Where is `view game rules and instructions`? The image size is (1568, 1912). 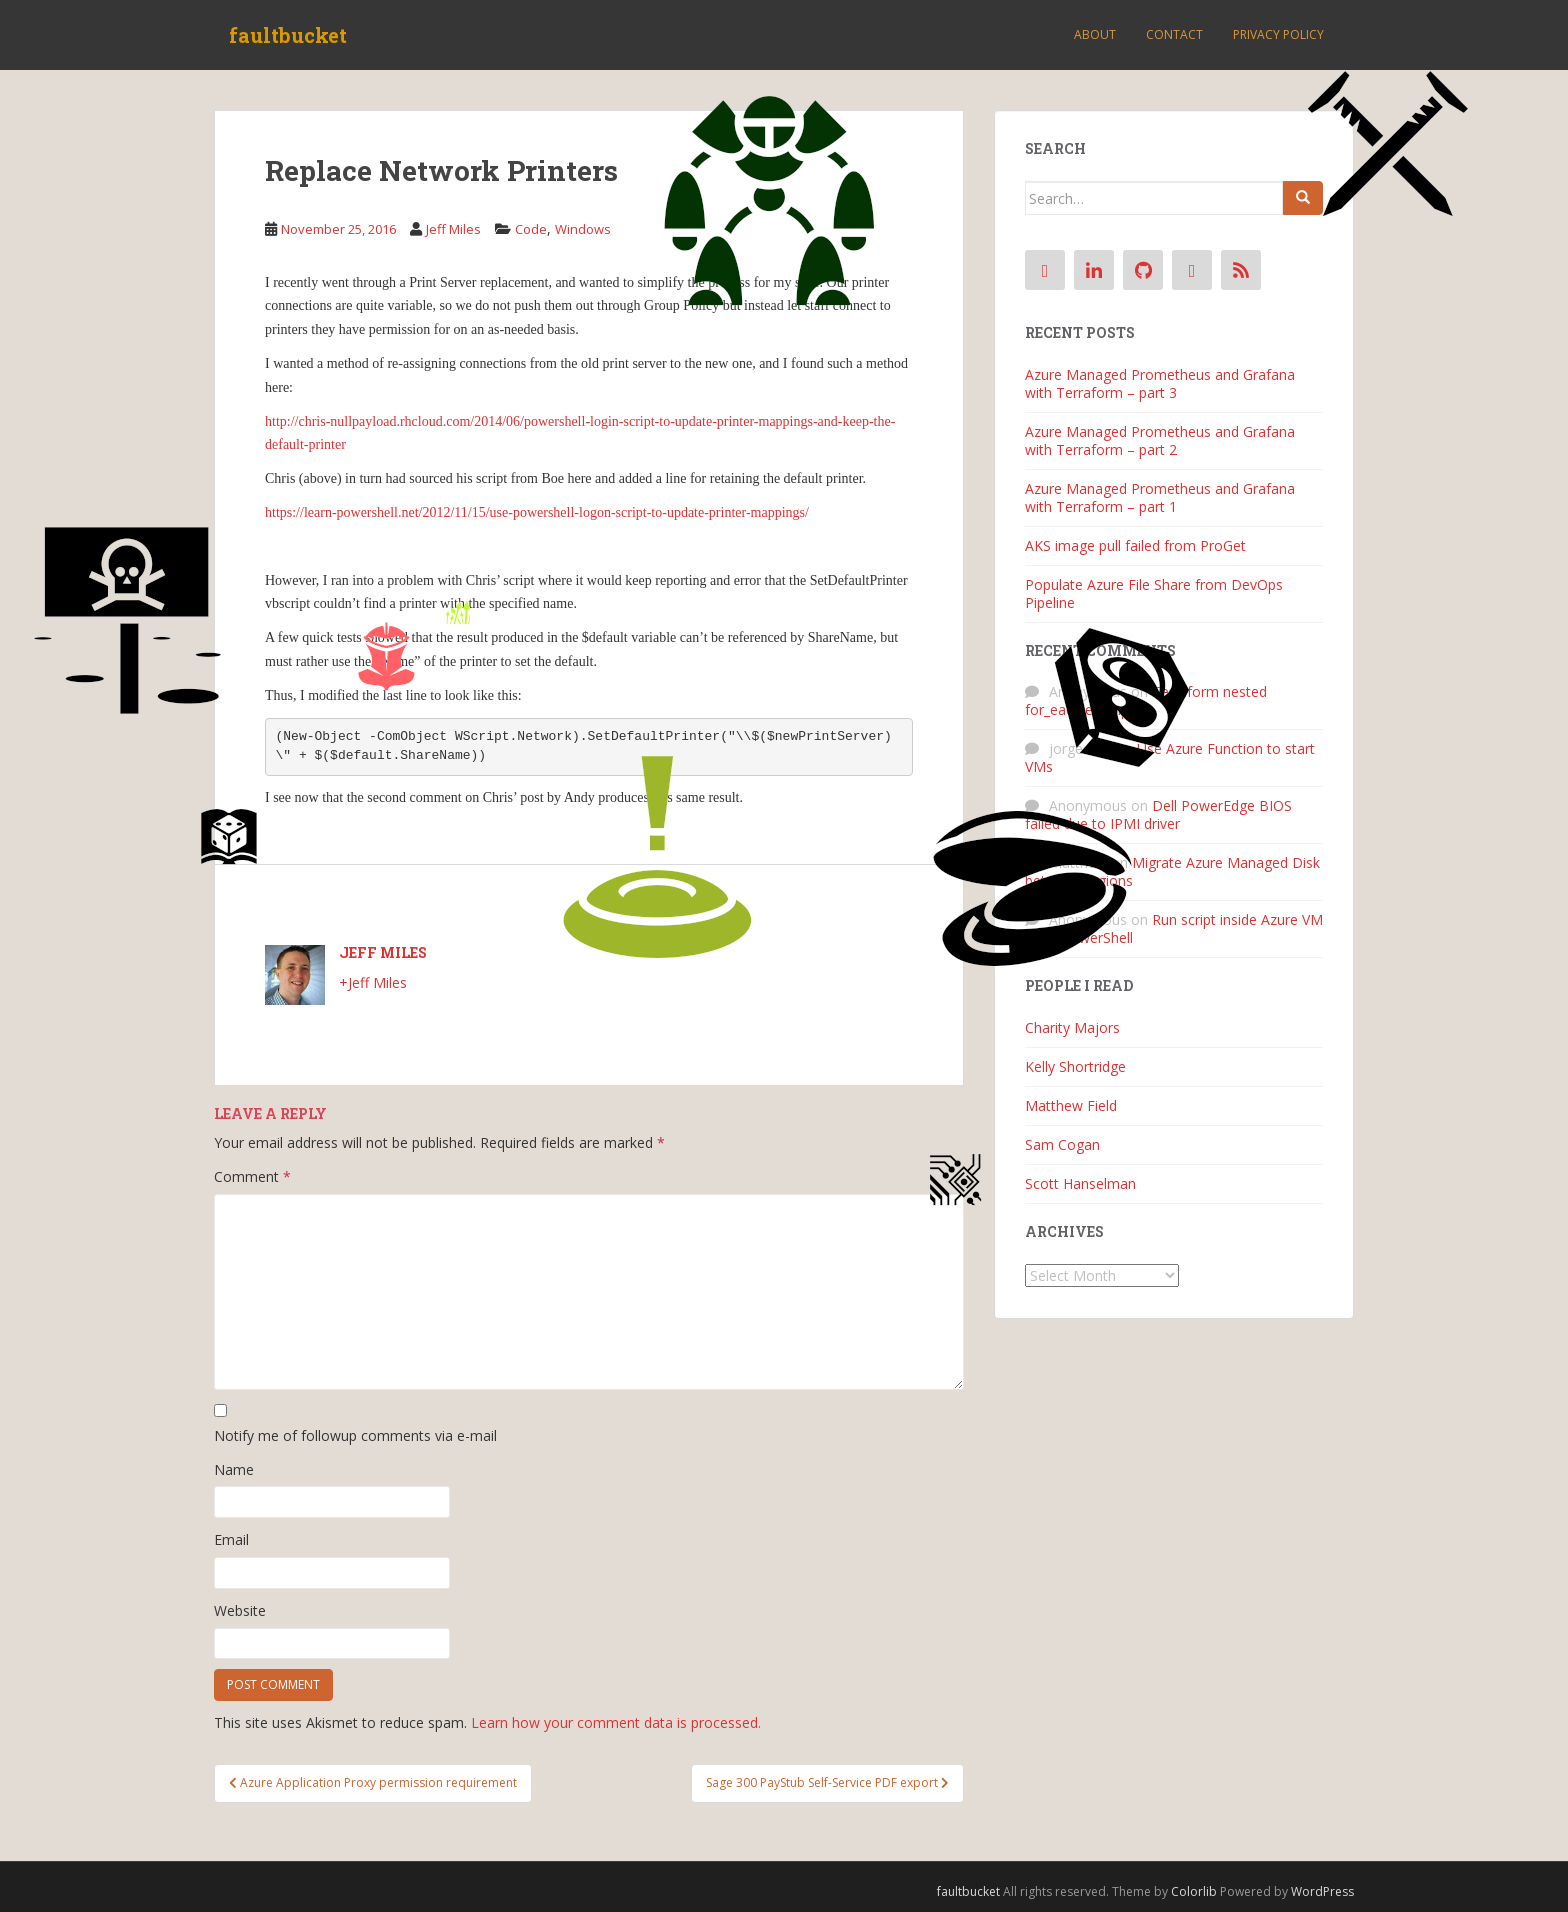 view game rules and instructions is located at coordinates (229, 837).